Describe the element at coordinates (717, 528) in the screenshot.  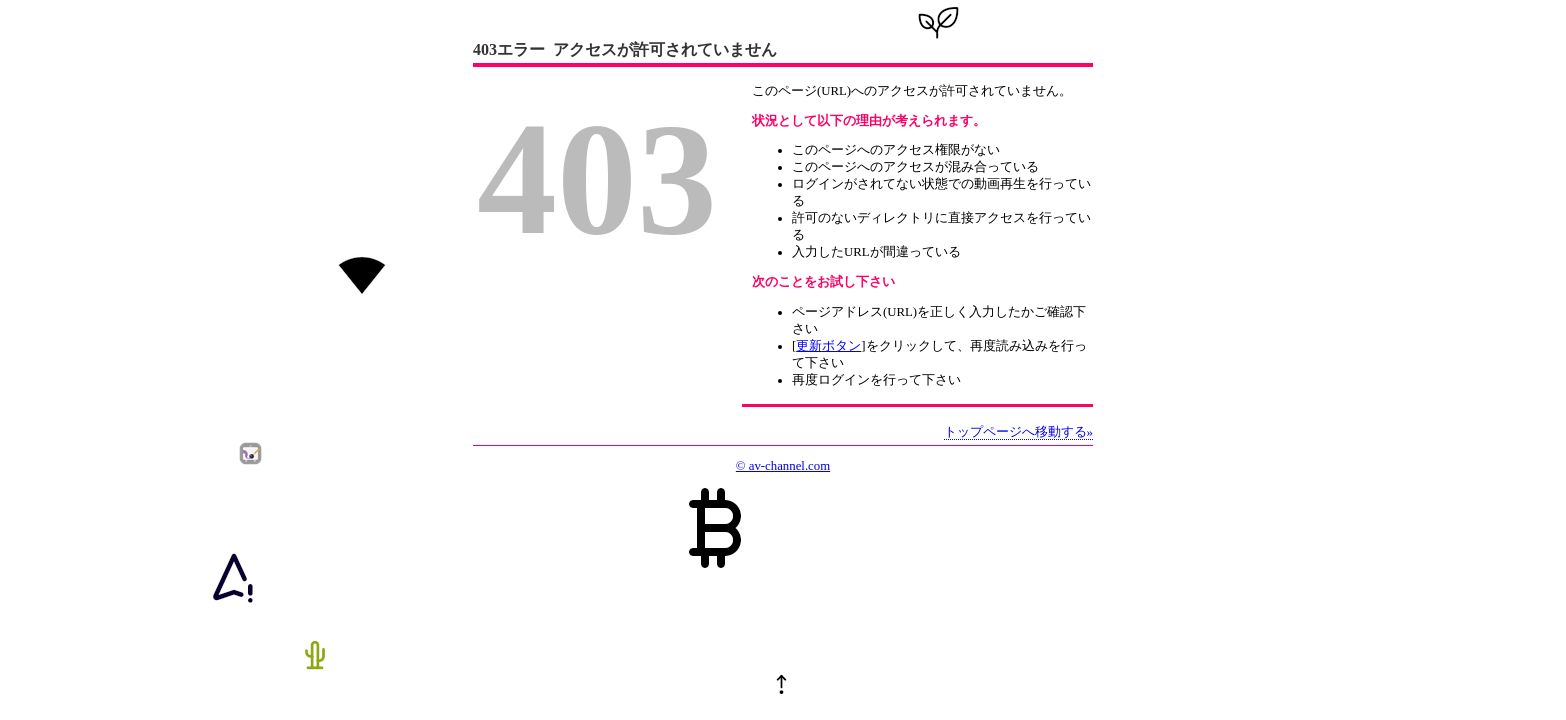
I see `view bitcoin balance or wallet` at that location.